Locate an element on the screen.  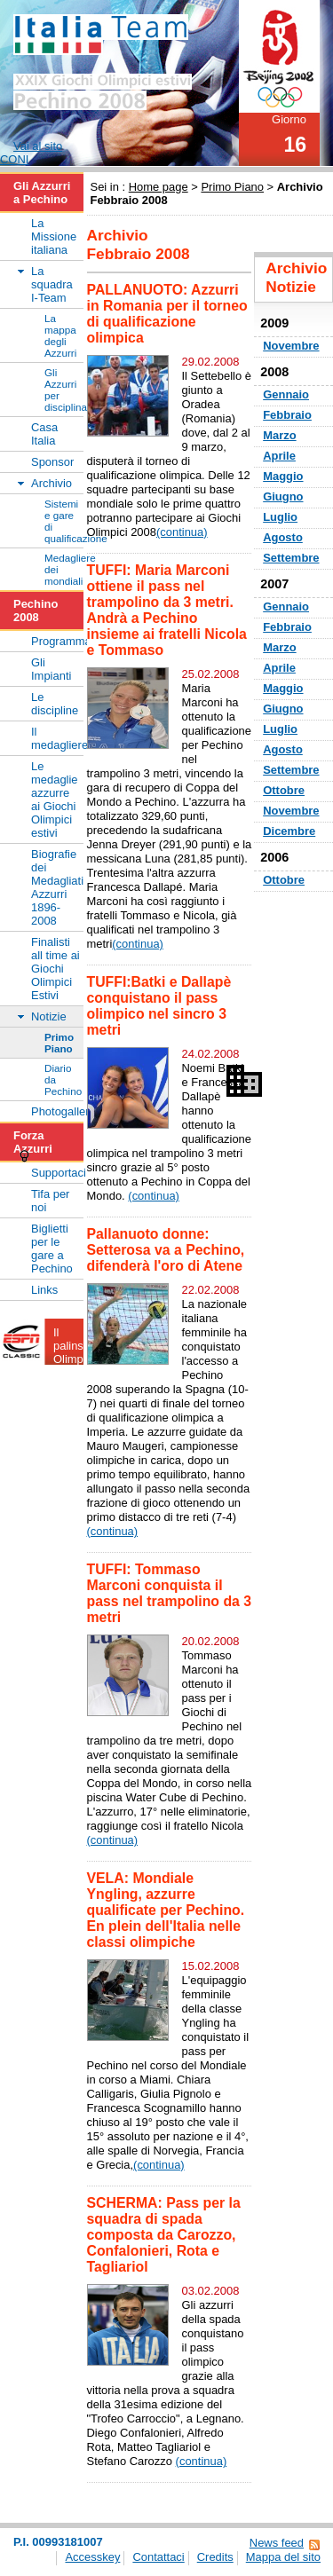
view tips or suggestions is located at coordinates (24, 1155).